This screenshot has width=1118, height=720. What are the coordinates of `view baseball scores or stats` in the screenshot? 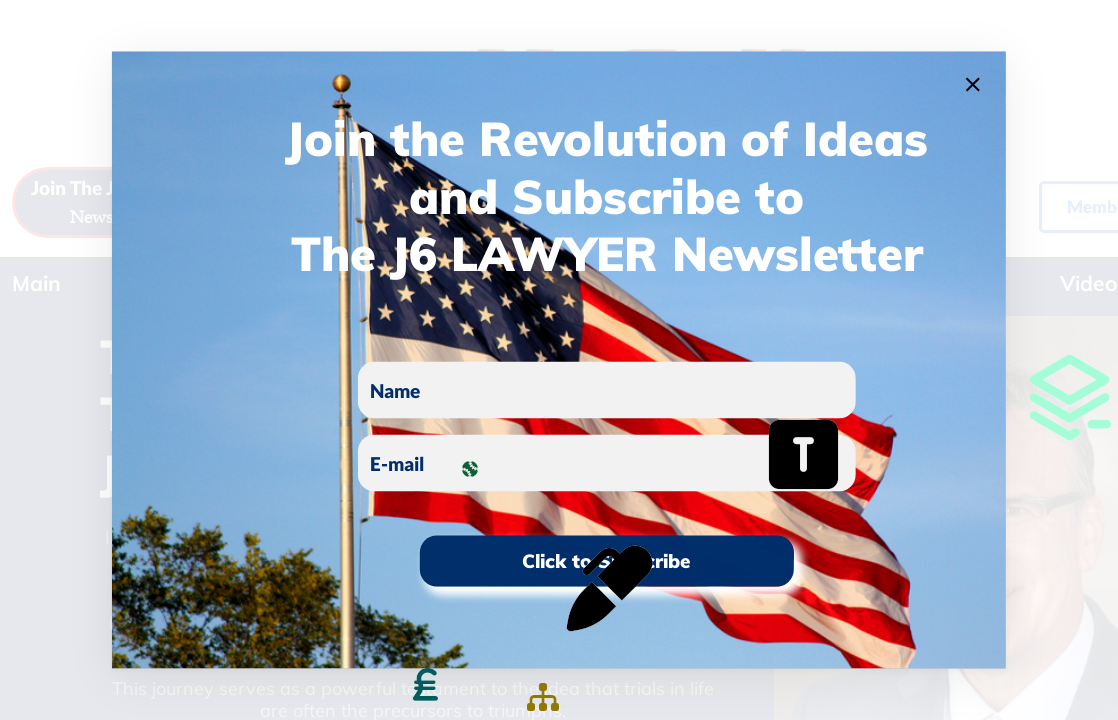 It's located at (470, 469).